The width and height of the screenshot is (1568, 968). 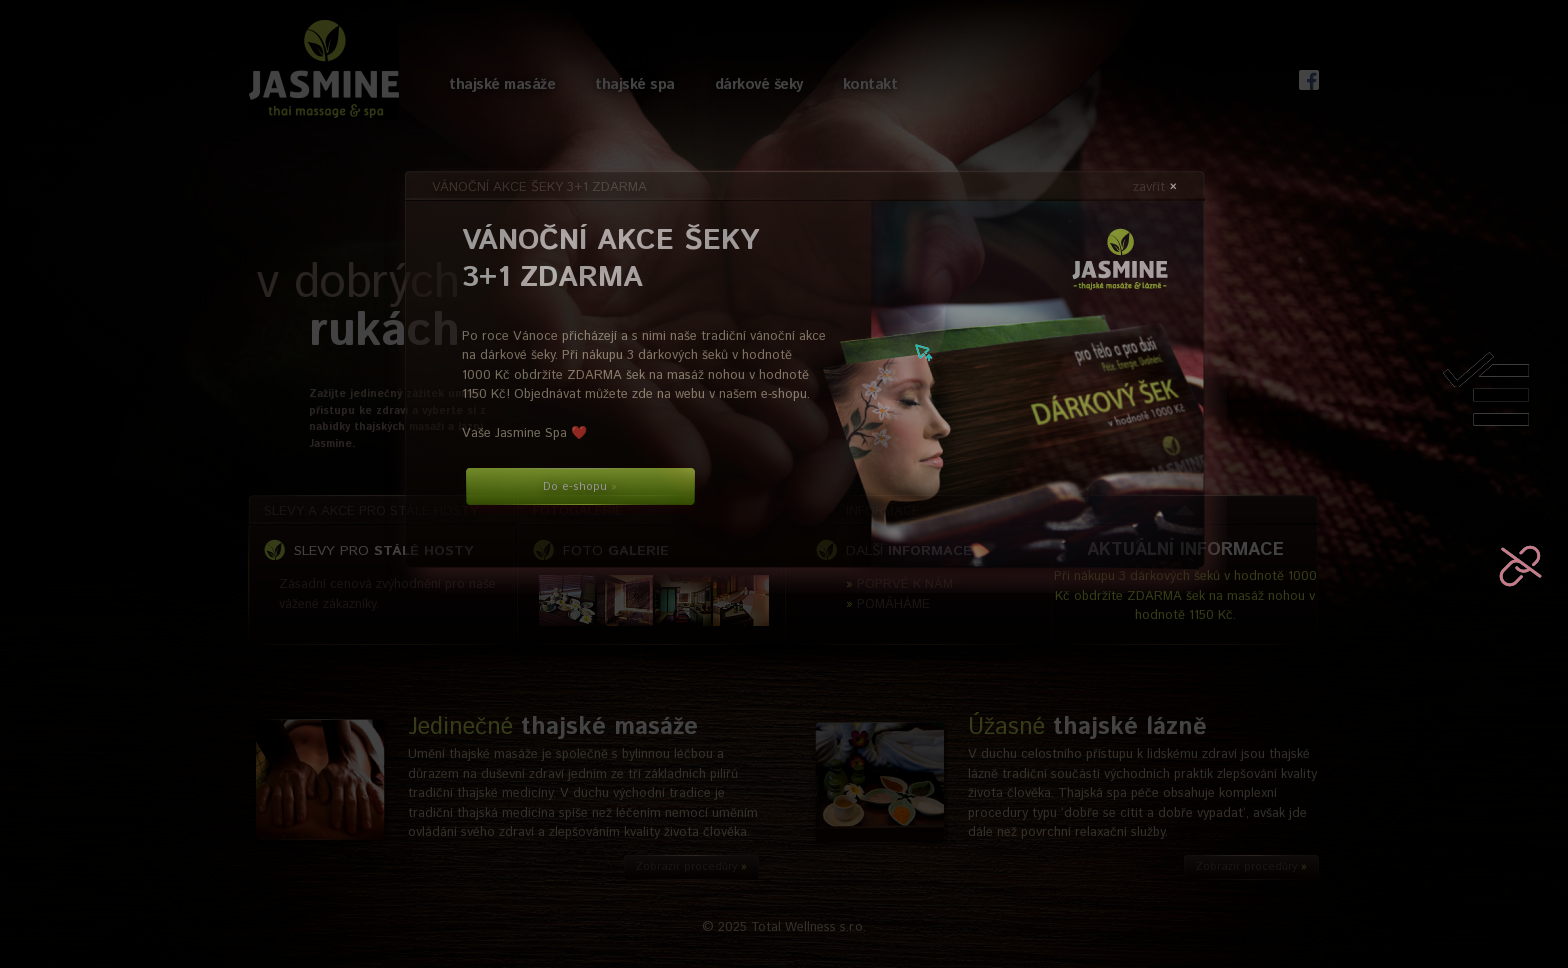 I want to click on view task list or to-do items, so click(x=1486, y=395).